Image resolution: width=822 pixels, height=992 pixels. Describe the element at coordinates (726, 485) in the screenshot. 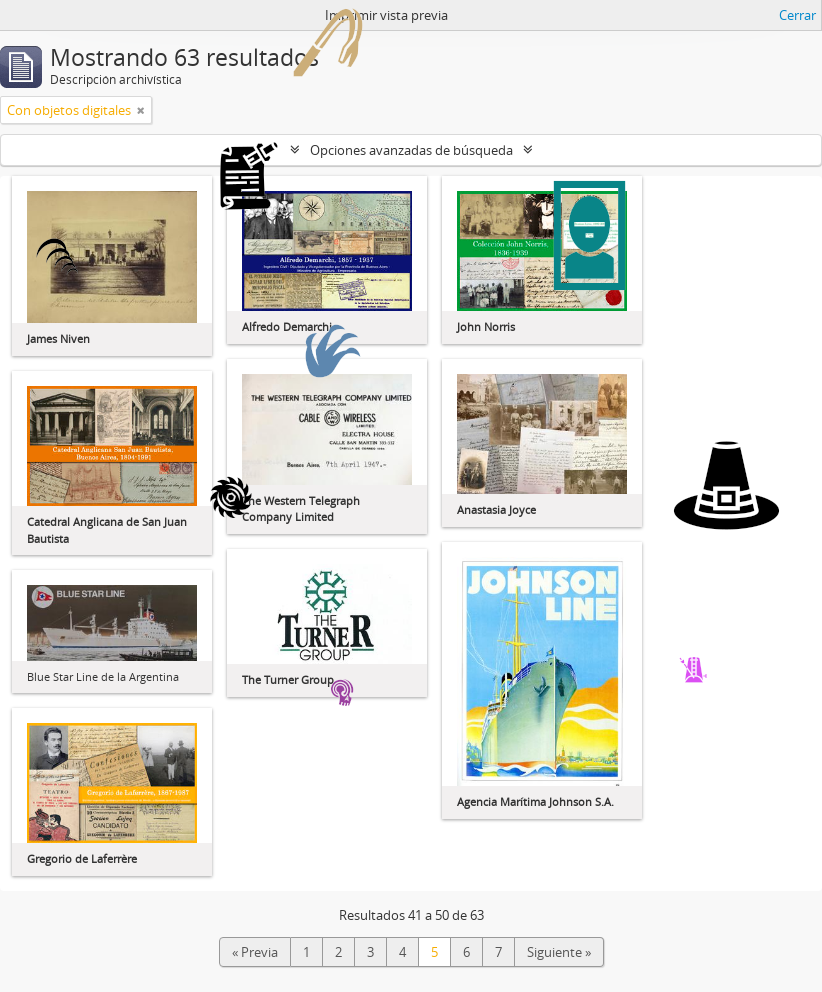

I see `thanksgiving-themed content or seasonal event` at that location.